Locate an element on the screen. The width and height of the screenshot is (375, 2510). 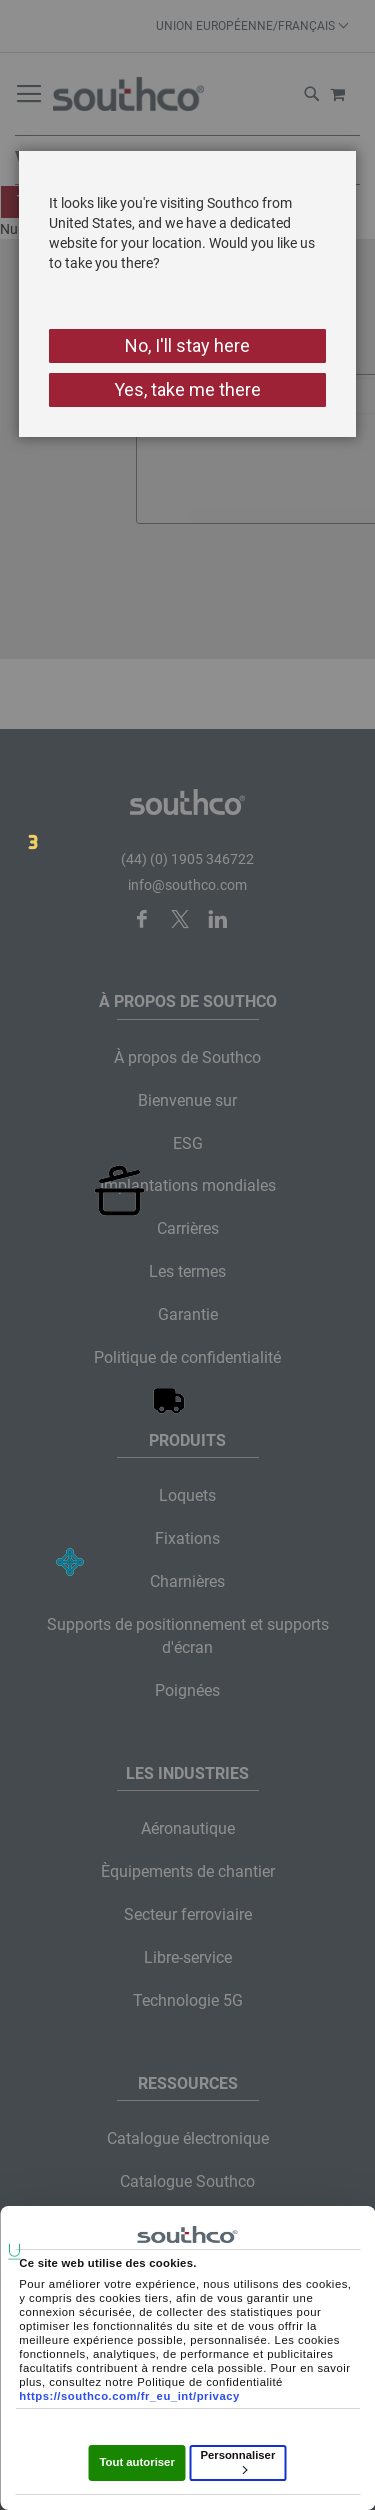
view star-ring network topology is located at coordinates (70, 1562).